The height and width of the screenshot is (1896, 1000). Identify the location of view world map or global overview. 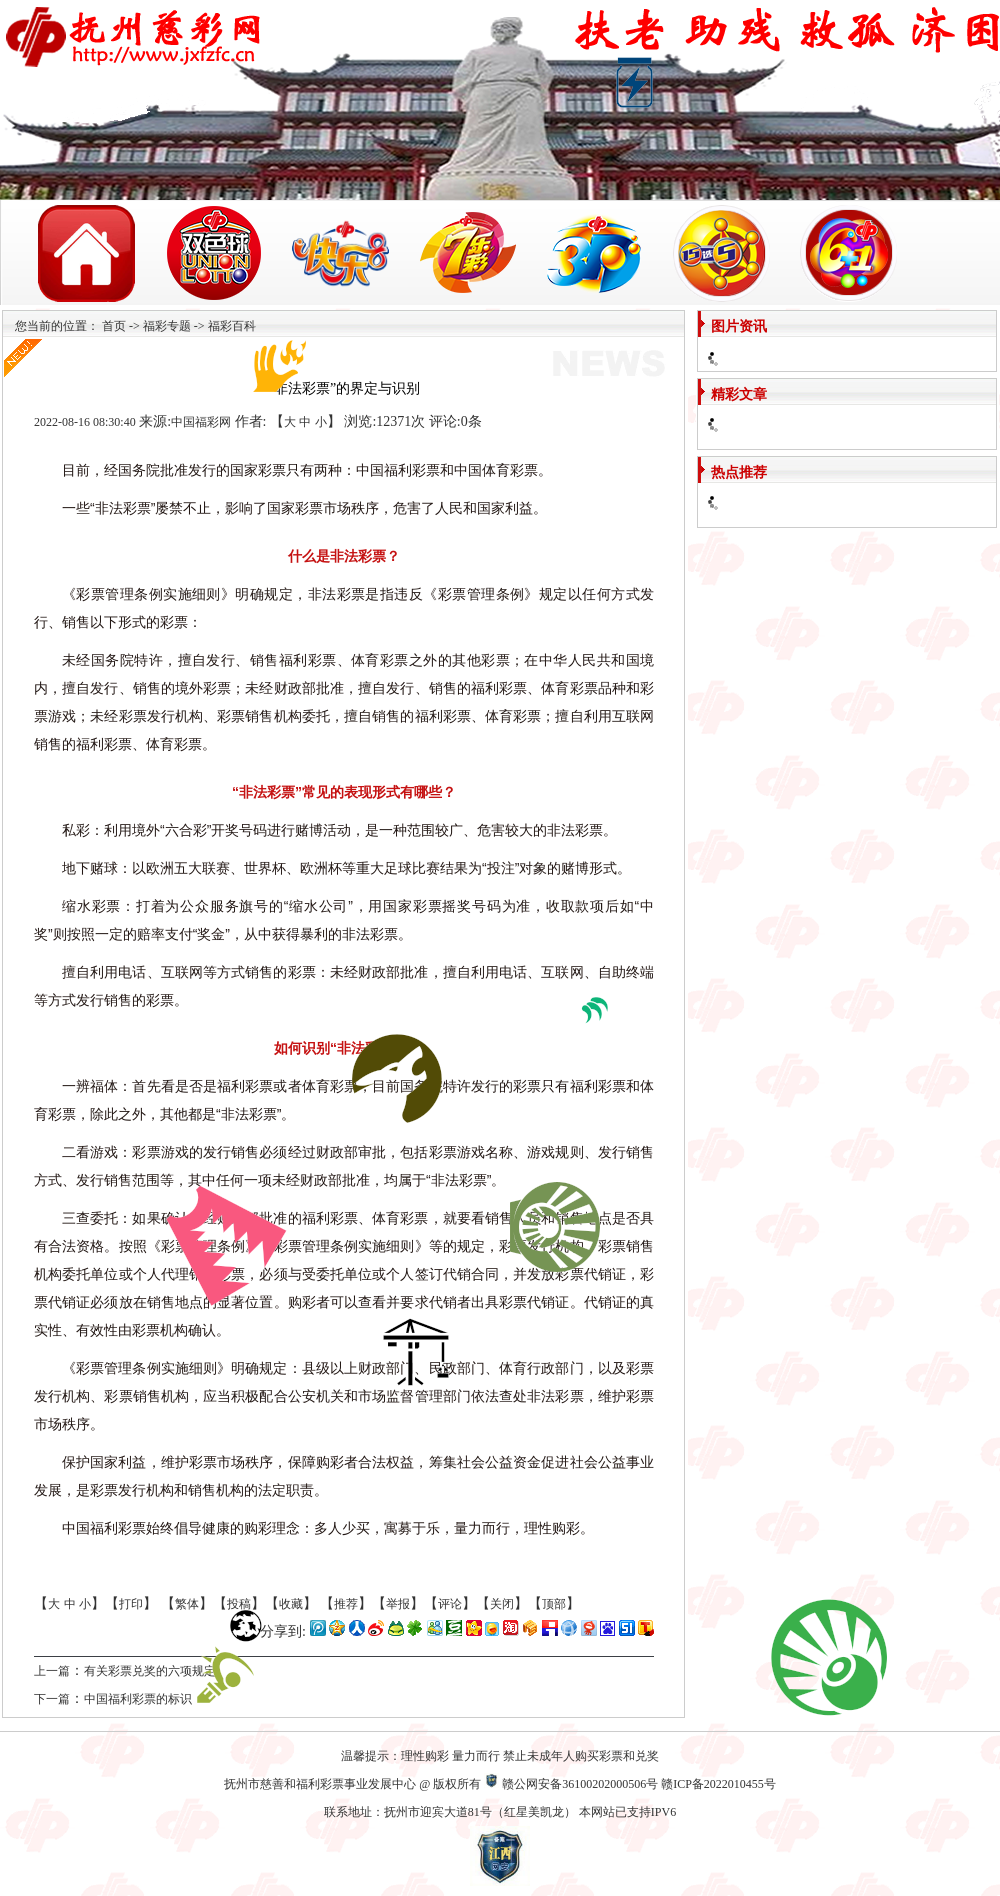
(246, 1626).